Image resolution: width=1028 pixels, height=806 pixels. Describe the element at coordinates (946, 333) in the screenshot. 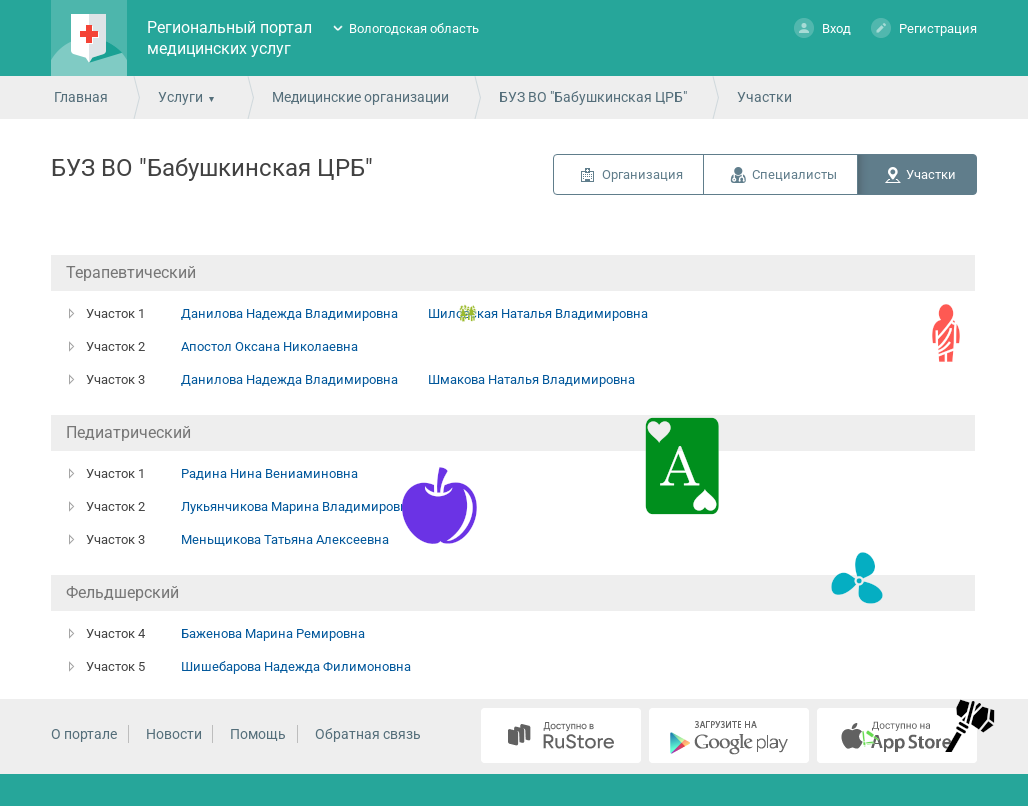

I see `select roman or ancient civilization theme` at that location.